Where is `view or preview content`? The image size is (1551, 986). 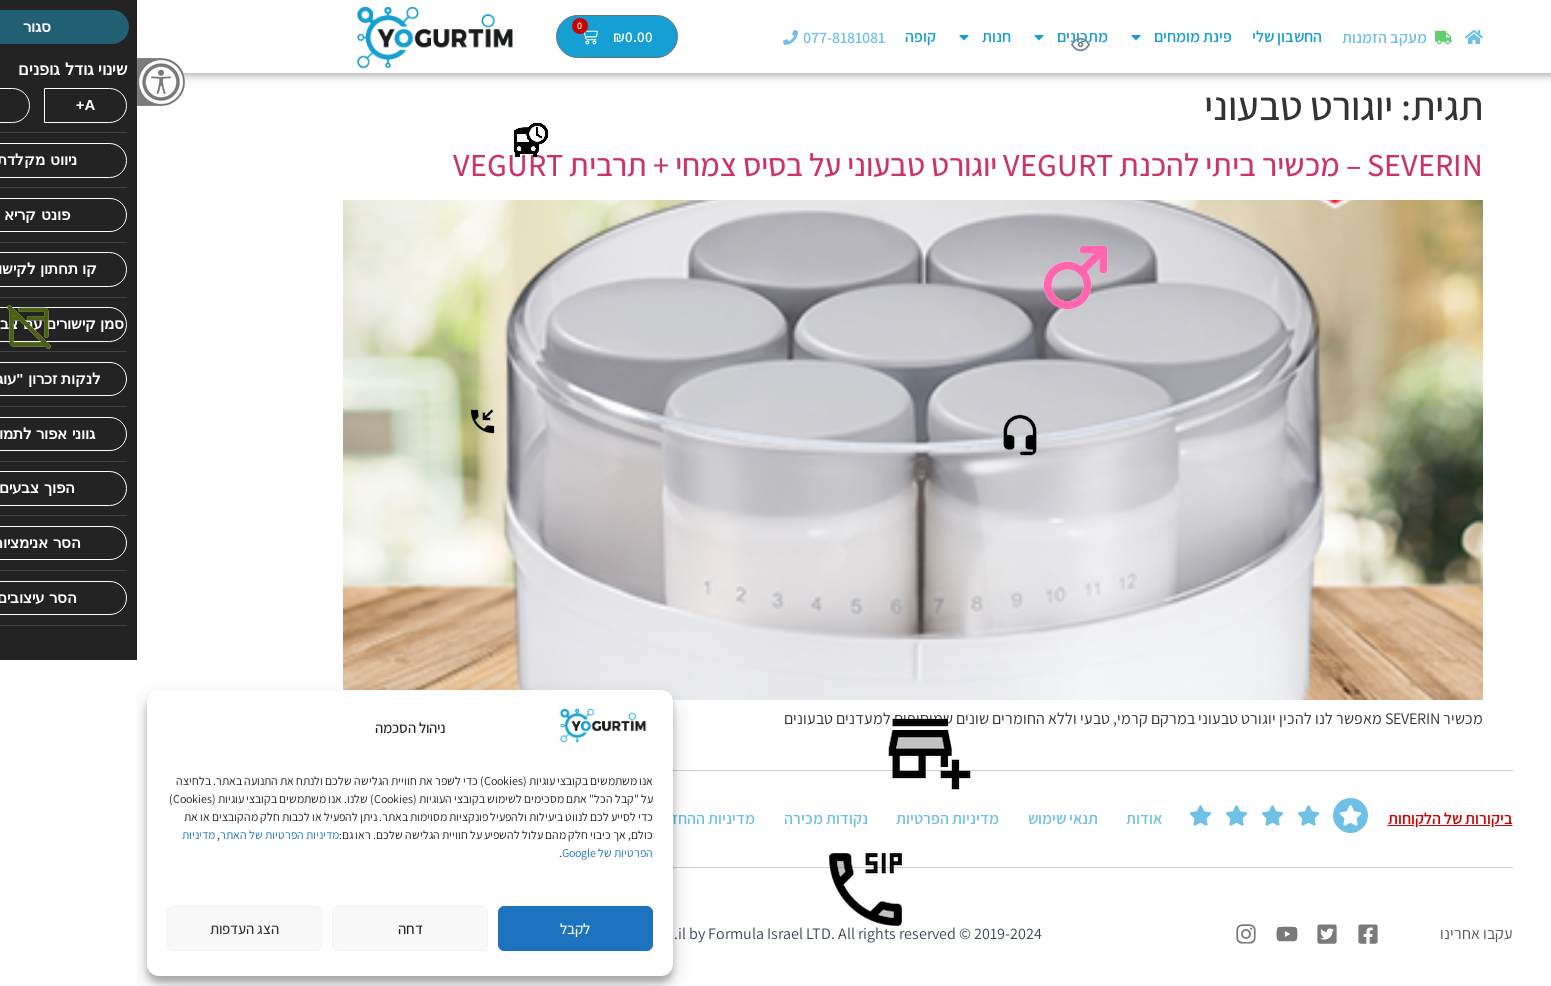 view or preview content is located at coordinates (1080, 44).